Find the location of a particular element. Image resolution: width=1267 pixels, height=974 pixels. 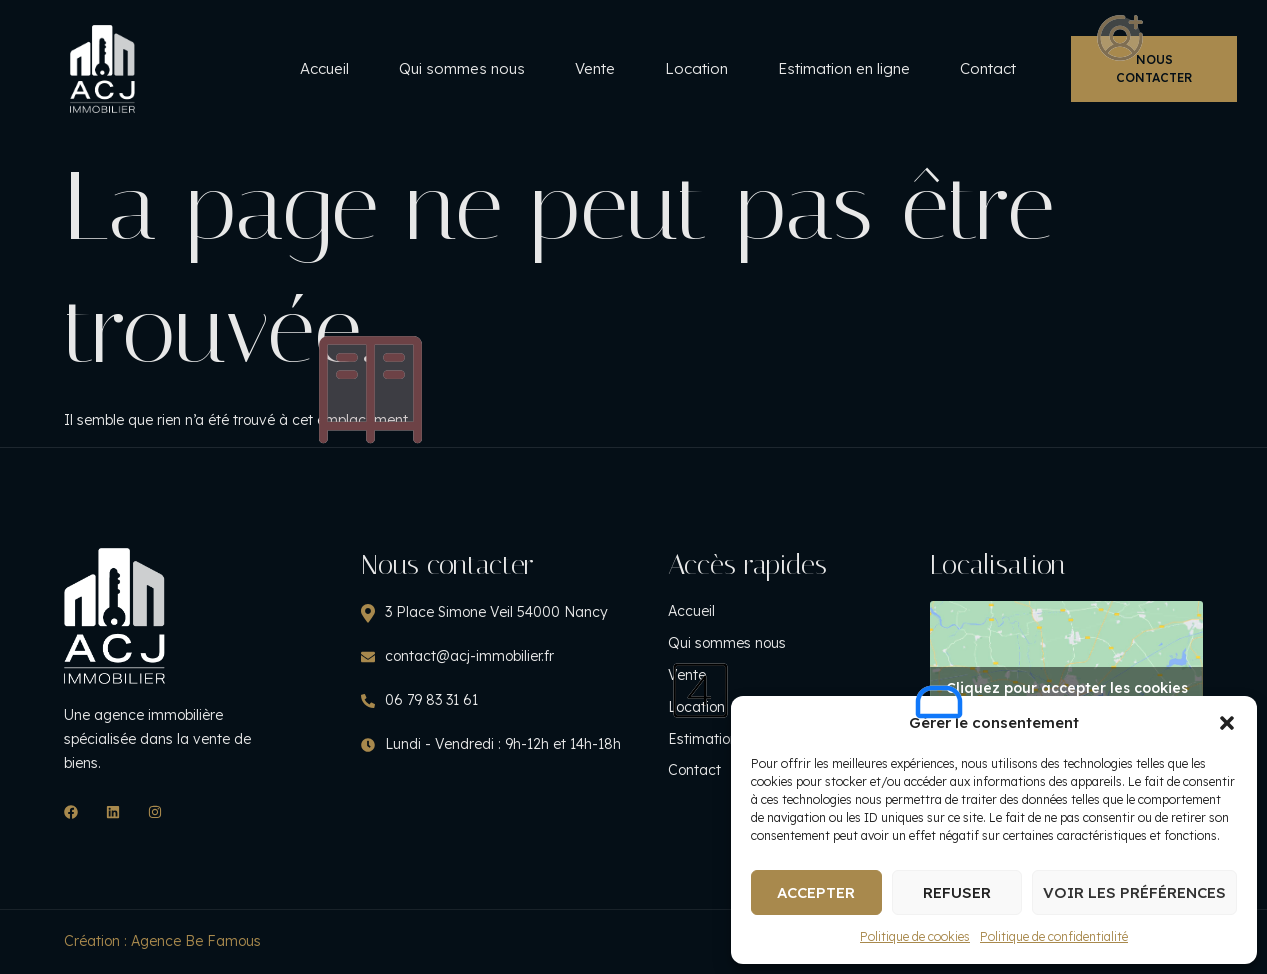

add a new user or contact is located at coordinates (1120, 38).